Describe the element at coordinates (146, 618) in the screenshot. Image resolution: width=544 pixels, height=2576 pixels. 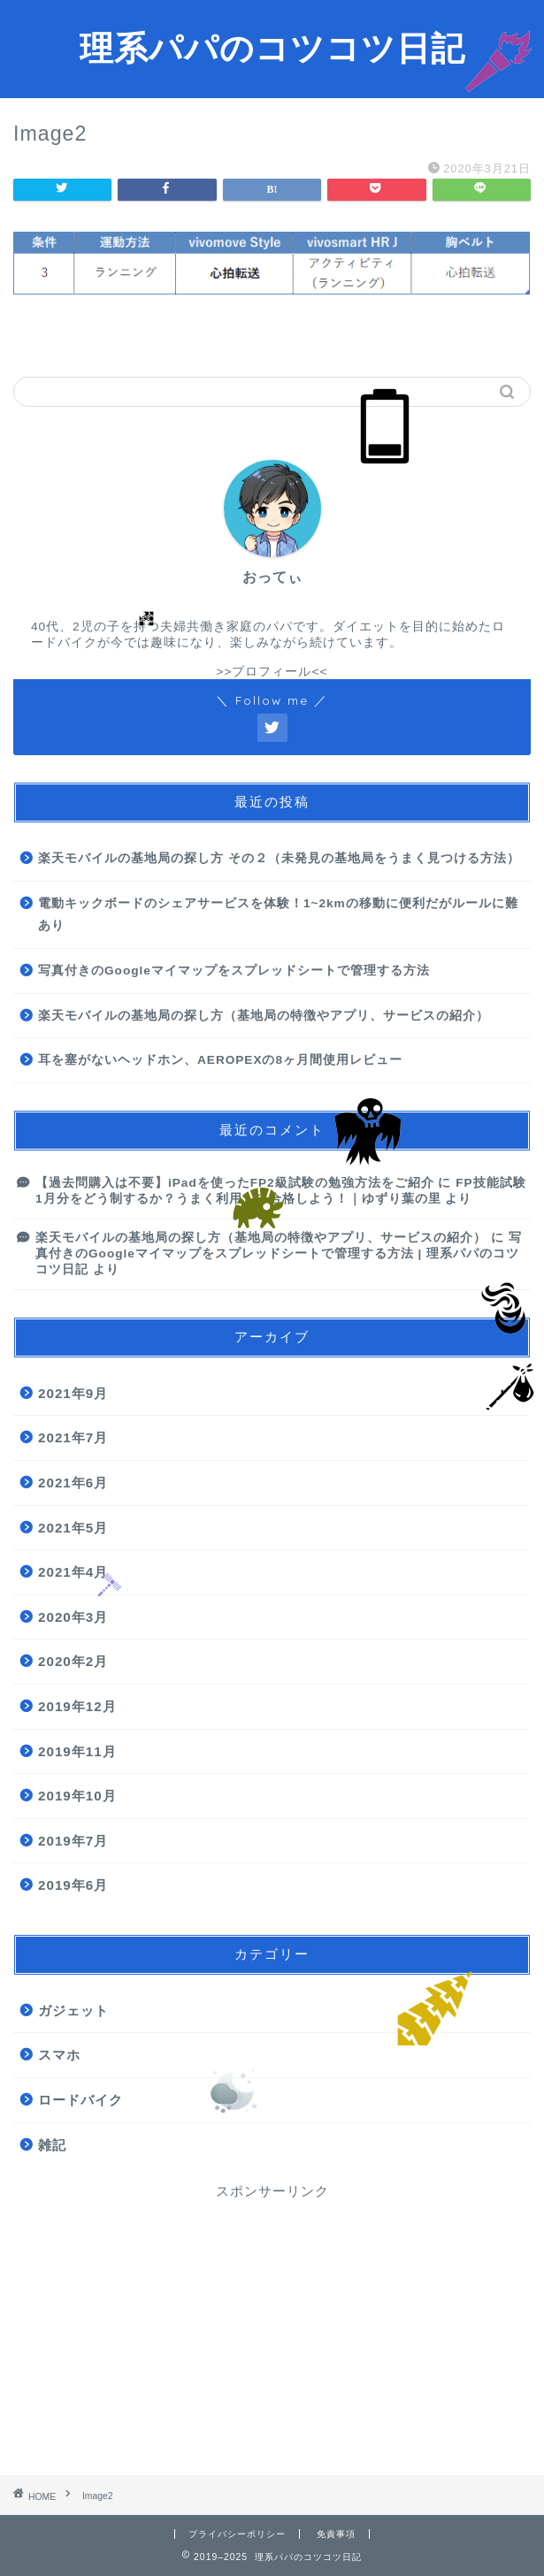
I see `access puzzle or brain training games` at that location.